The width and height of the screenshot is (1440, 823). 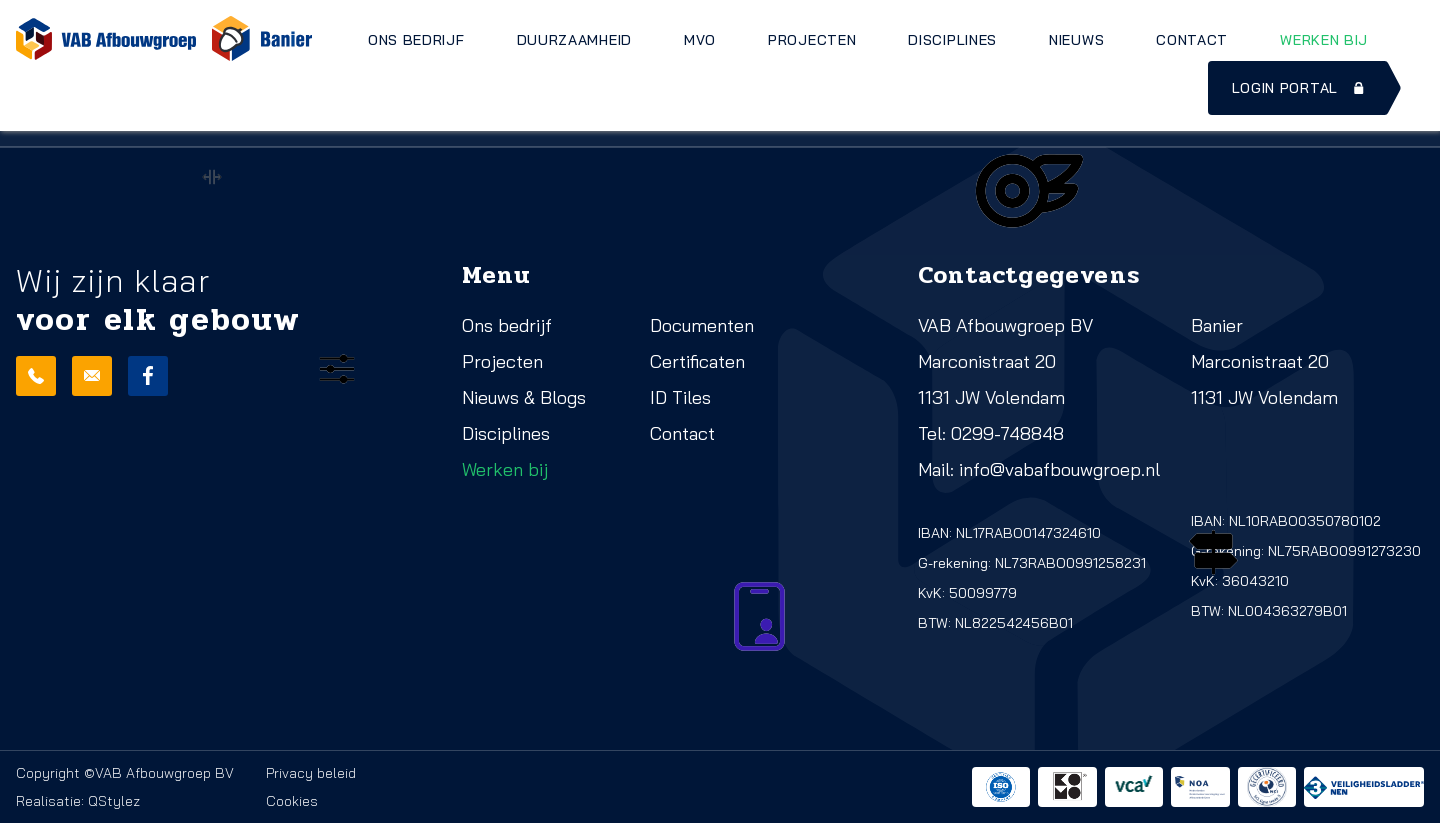 What do you see at coordinates (1029, 188) in the screenshot?
I see `link to OnlyFans profile` at bounding box center [1029, 188].